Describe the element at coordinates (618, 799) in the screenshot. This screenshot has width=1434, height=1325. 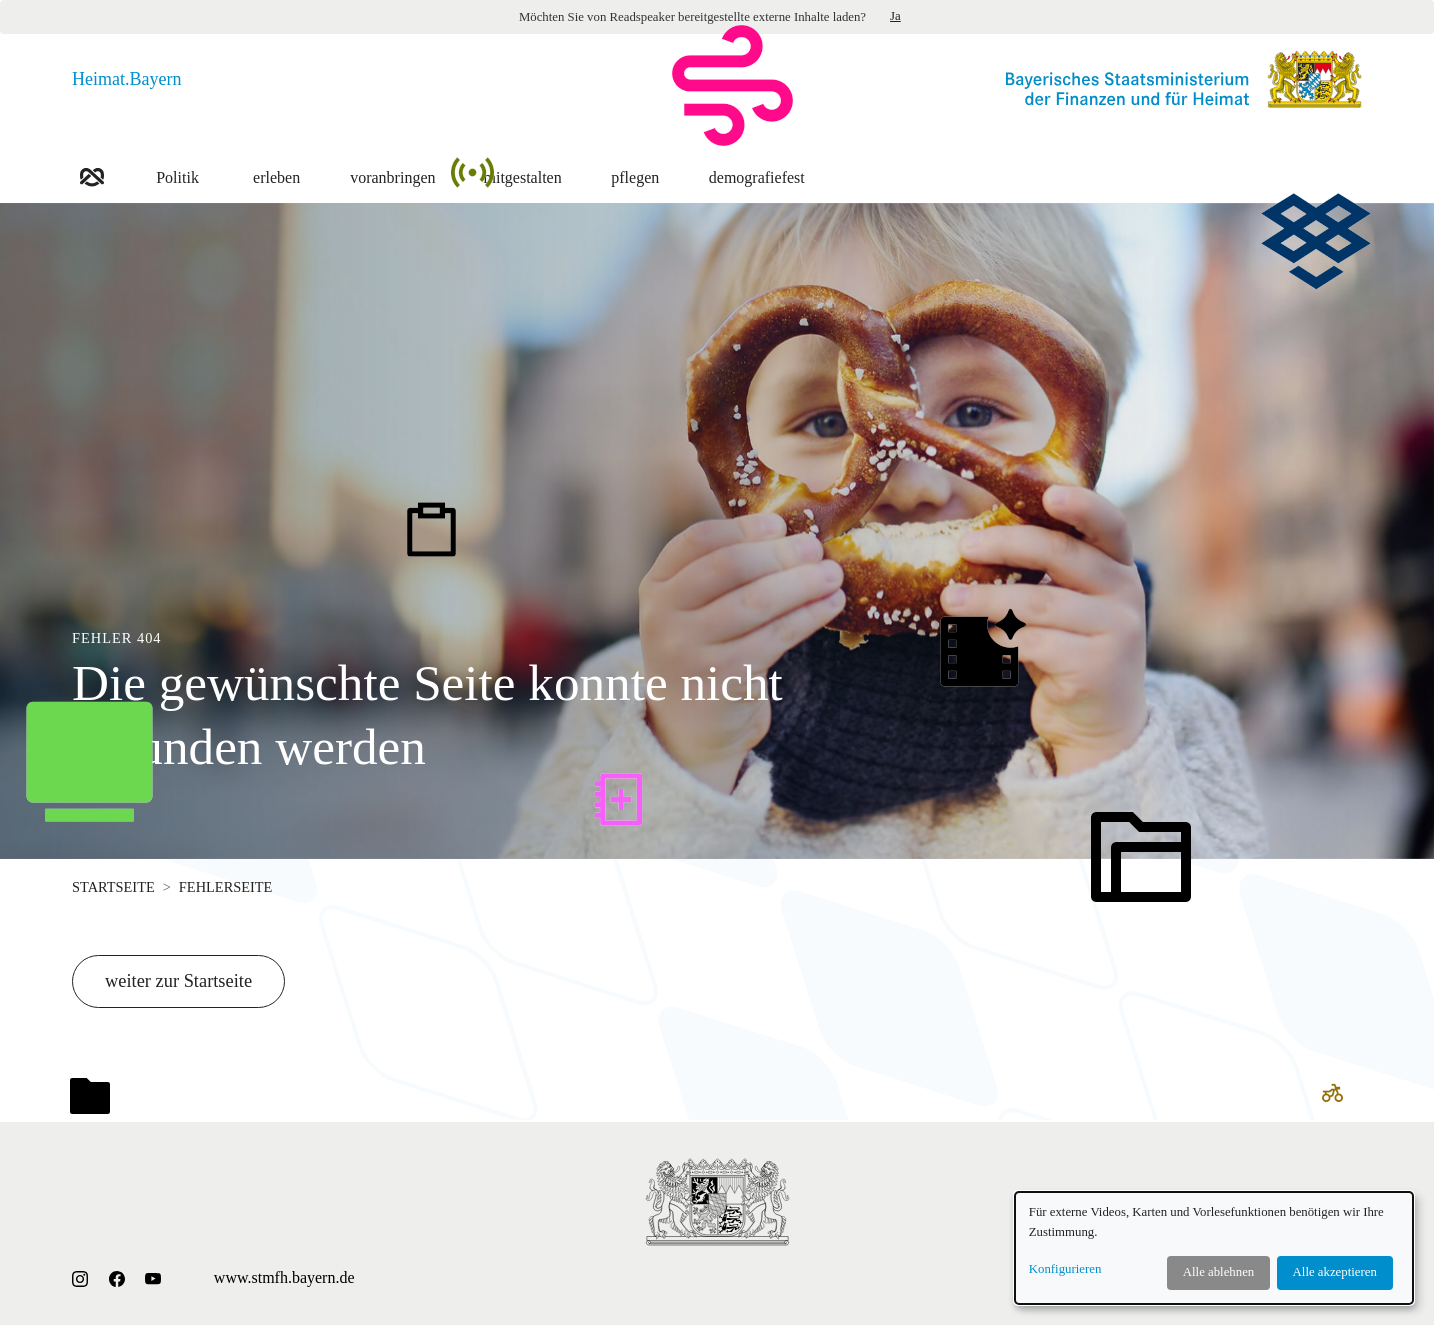
I see `access health records or medical history` at that location.